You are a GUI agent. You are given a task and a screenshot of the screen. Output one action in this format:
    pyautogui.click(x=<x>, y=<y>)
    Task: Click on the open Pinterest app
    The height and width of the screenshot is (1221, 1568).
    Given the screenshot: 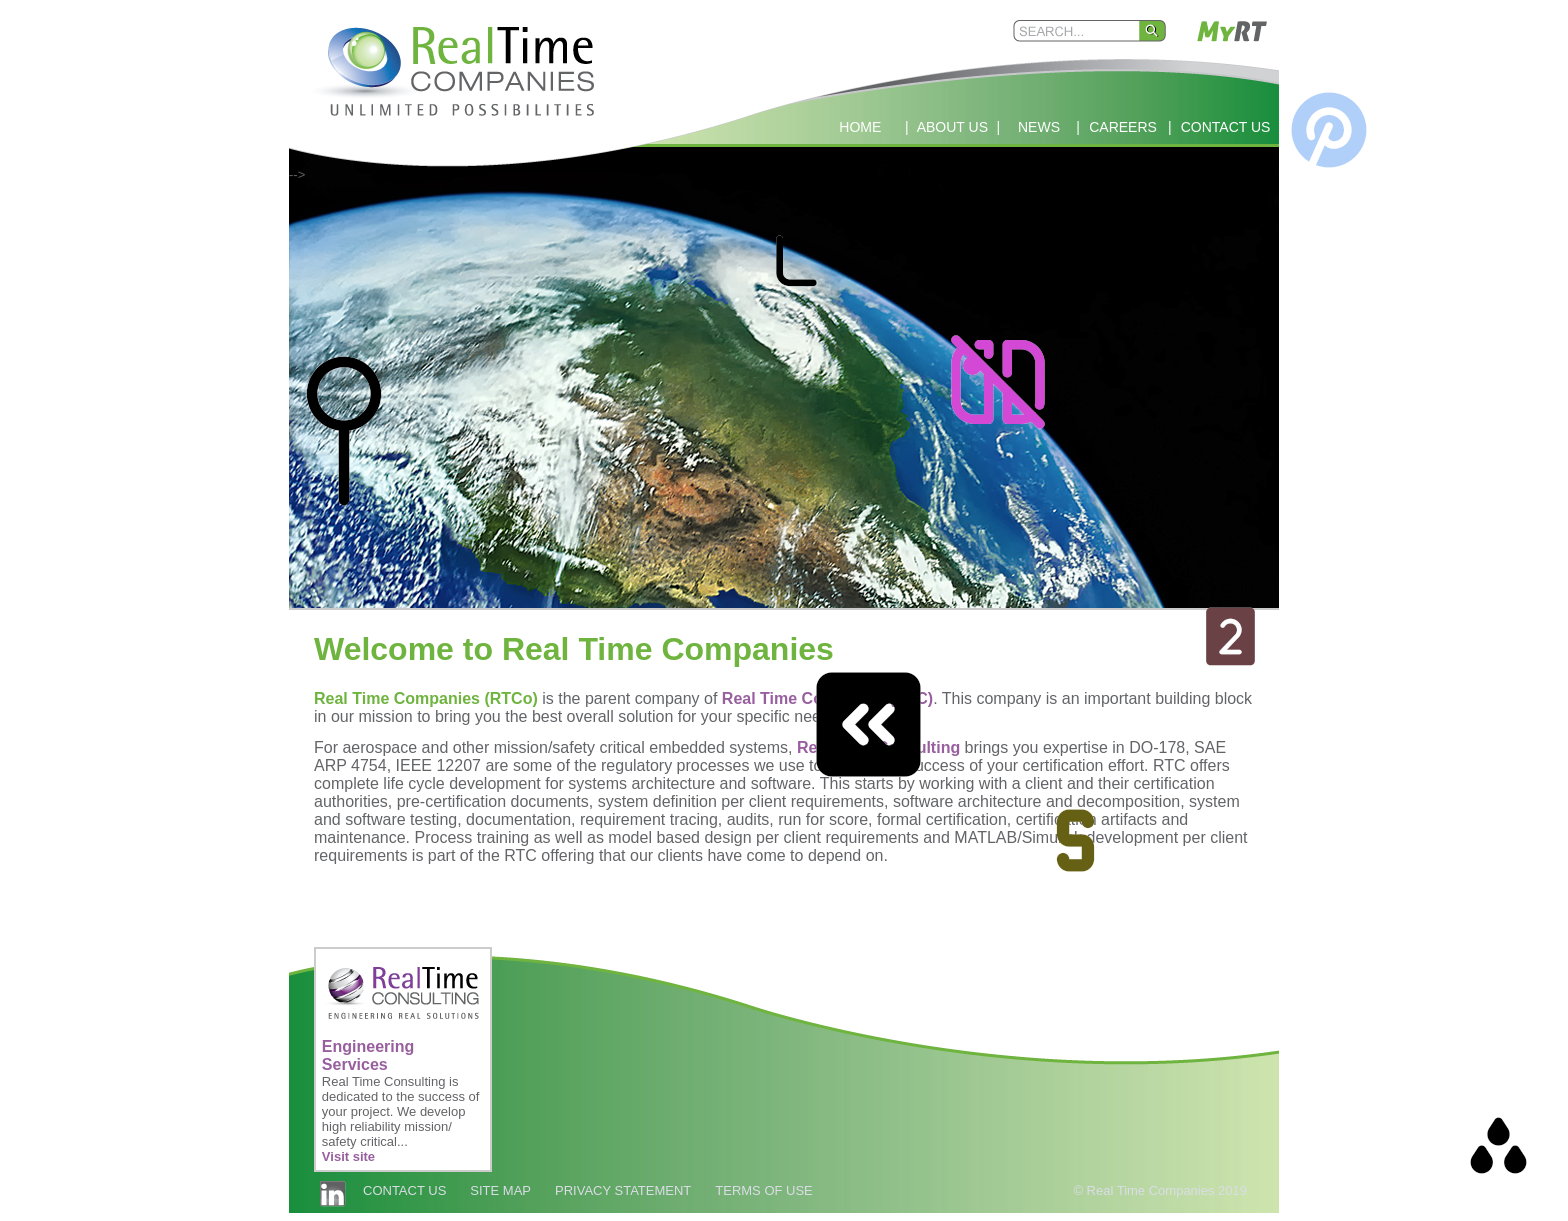 What is the action you would take?
    pyautogui.click(x=1329, y=130)
    